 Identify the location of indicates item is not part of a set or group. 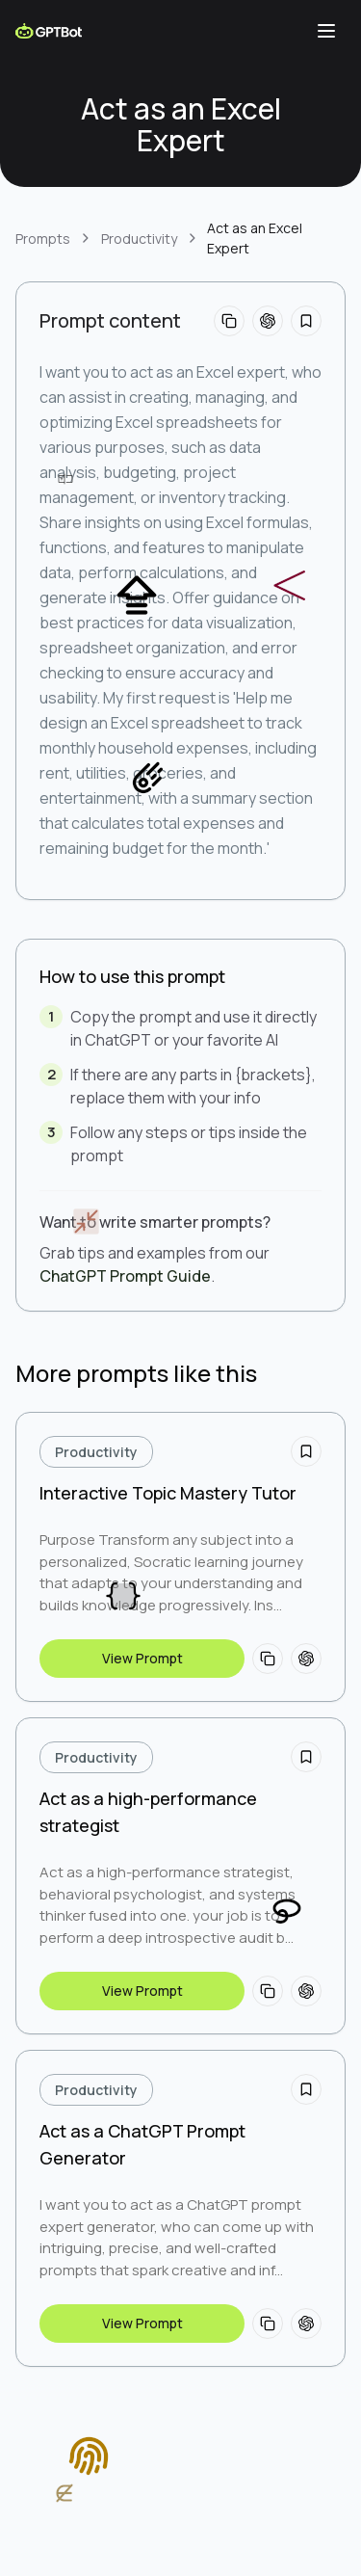
(64, 2493).